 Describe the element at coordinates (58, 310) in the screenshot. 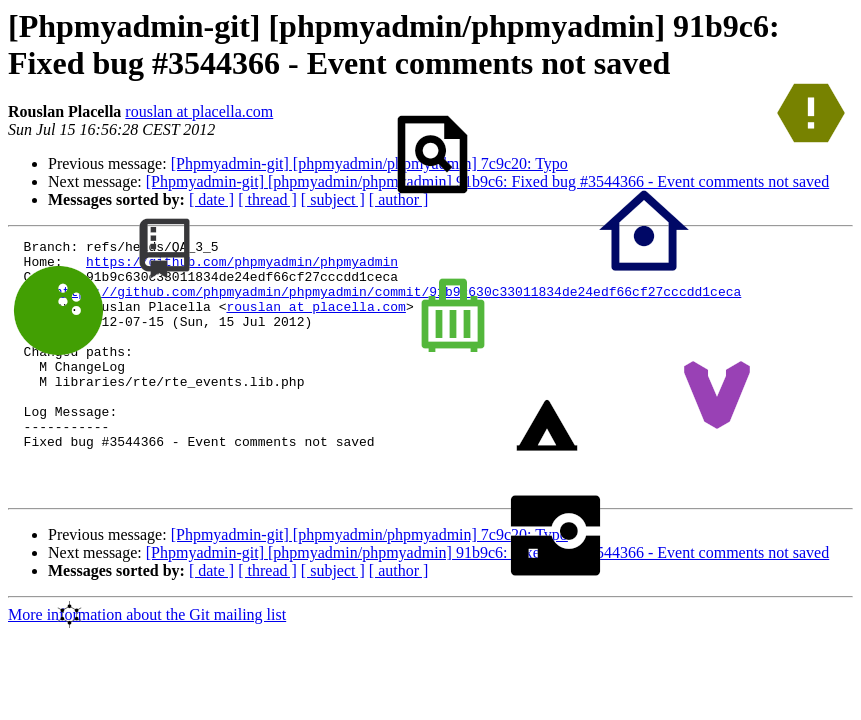

I see `access bowling game or sports app` at that location.